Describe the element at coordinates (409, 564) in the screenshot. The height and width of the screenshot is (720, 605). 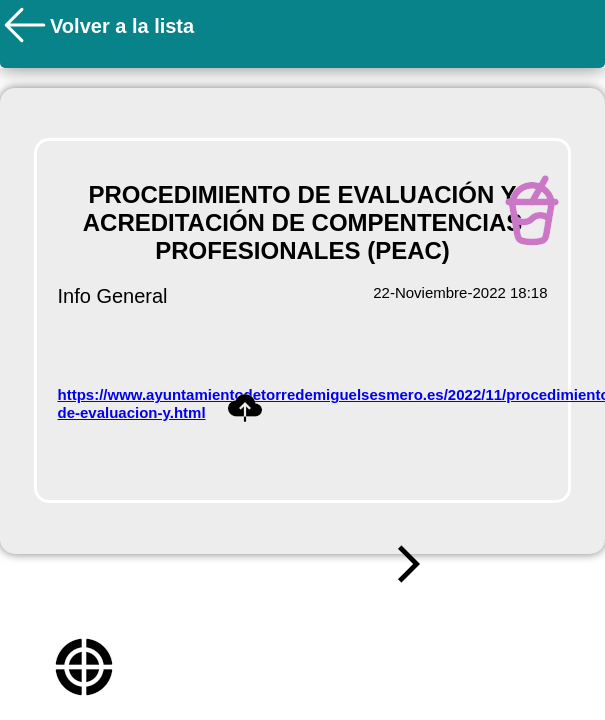
I see `navigate to the next item or screen` at that location.